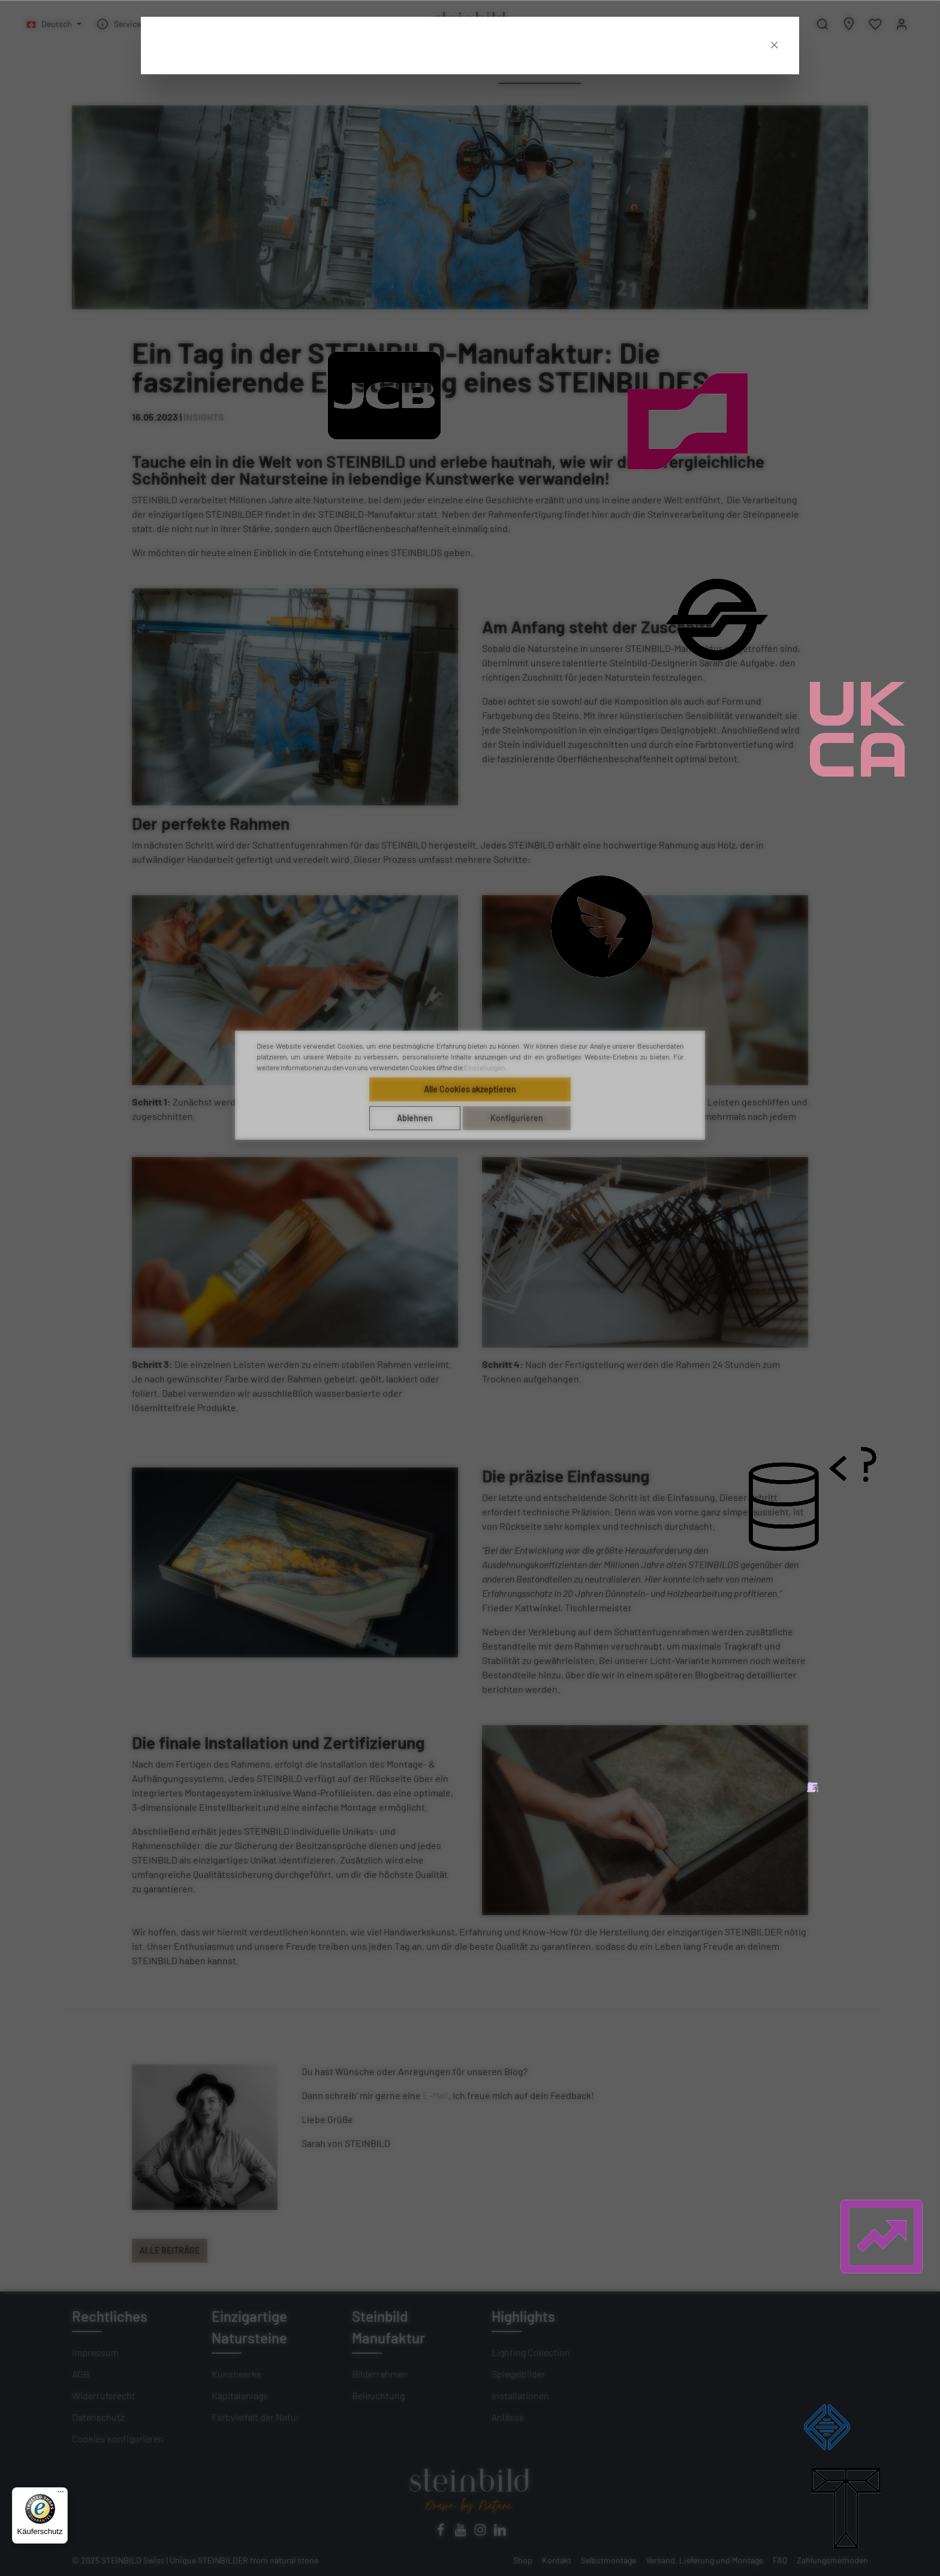 The height and width of the screenshot is (2576, 940). What do you see at coordinates (717, 620) in the screenshot?
I see `SMRT Corporation logo` at bounding box center [717, 620].